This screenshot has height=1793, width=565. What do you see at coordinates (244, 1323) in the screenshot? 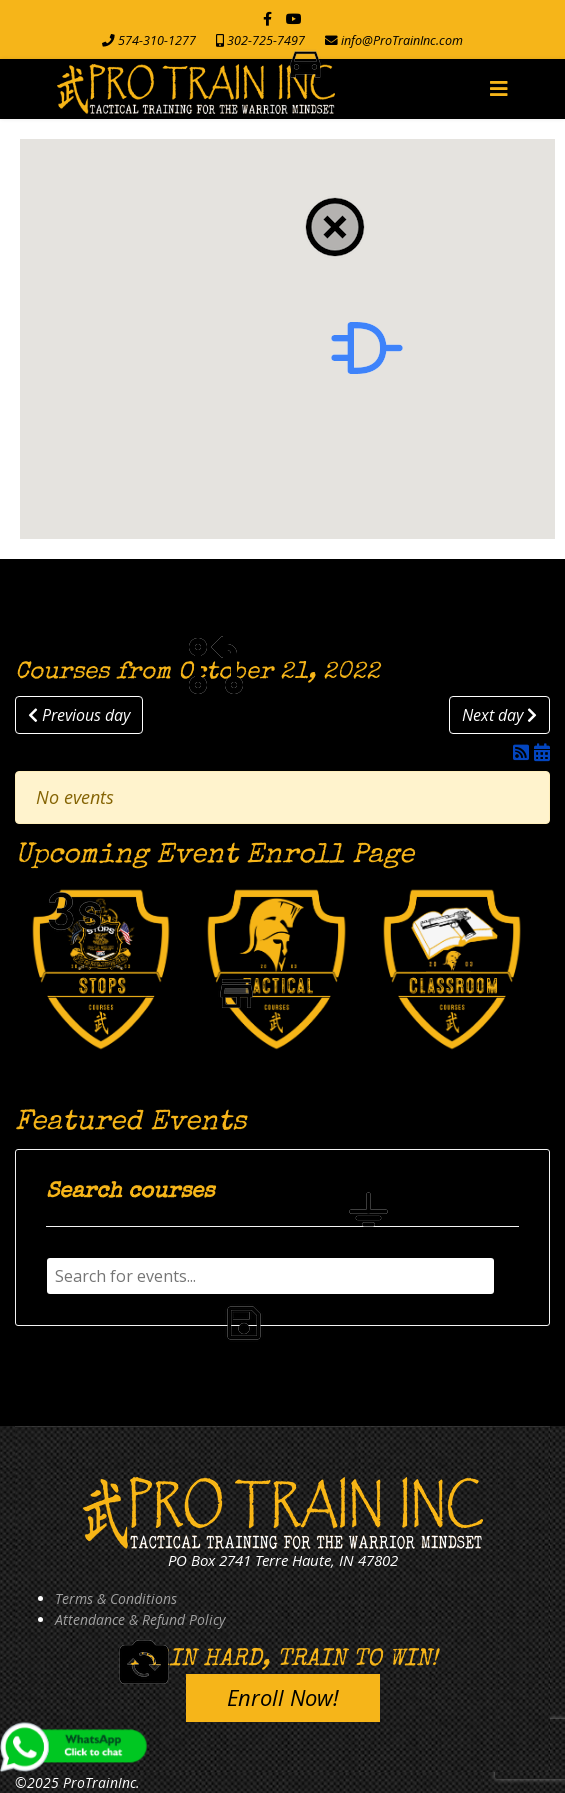
I see `save current file or document` at bounding box center [244, 1323].